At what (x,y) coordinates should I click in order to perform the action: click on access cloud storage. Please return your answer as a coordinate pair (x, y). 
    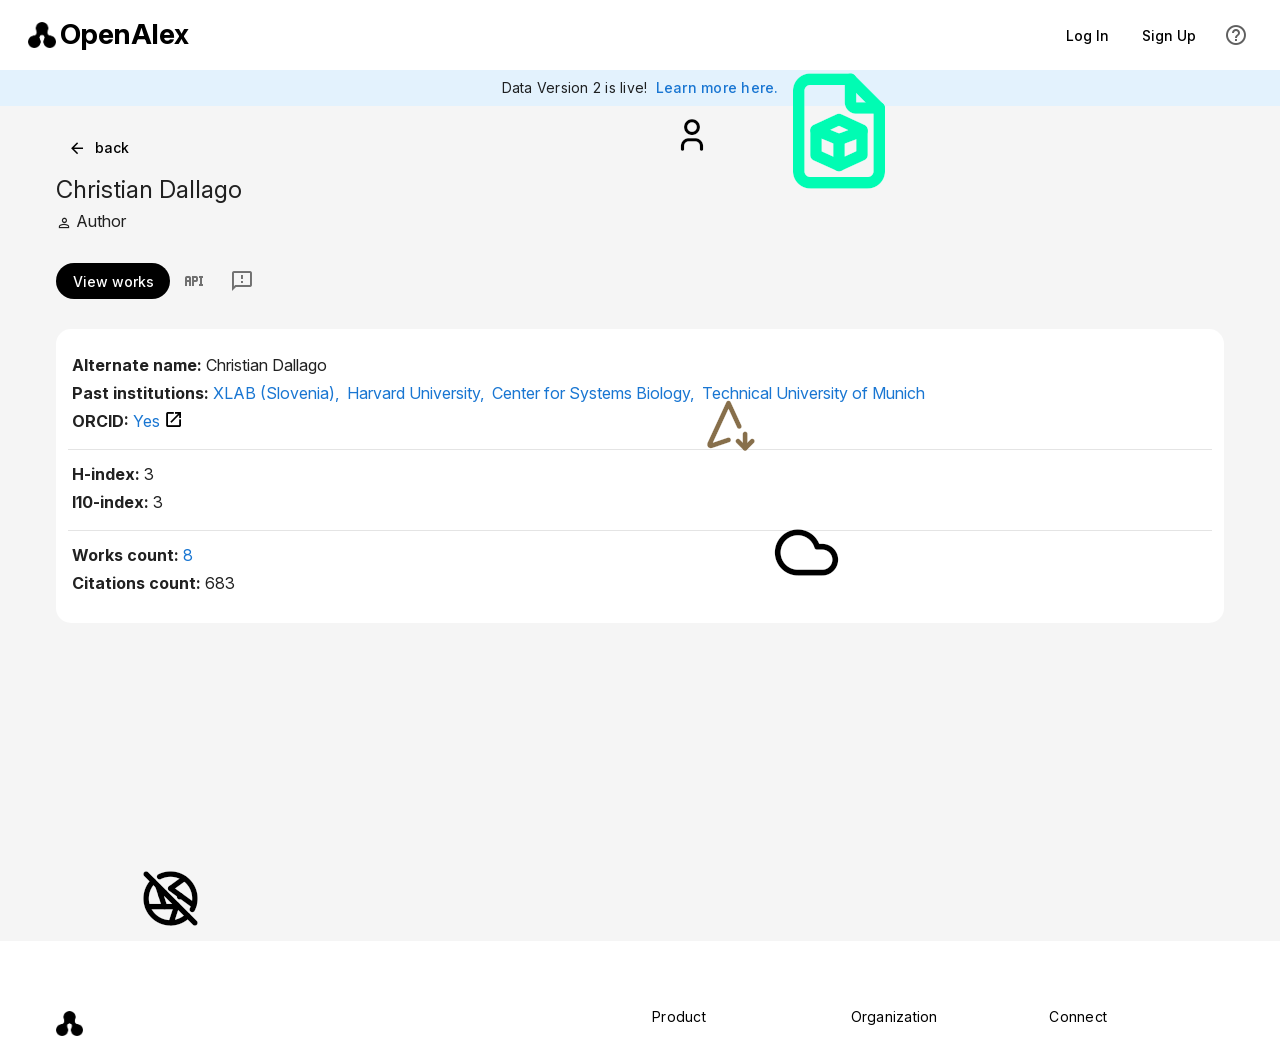
    Looking at the image, I should click on (806, 552).